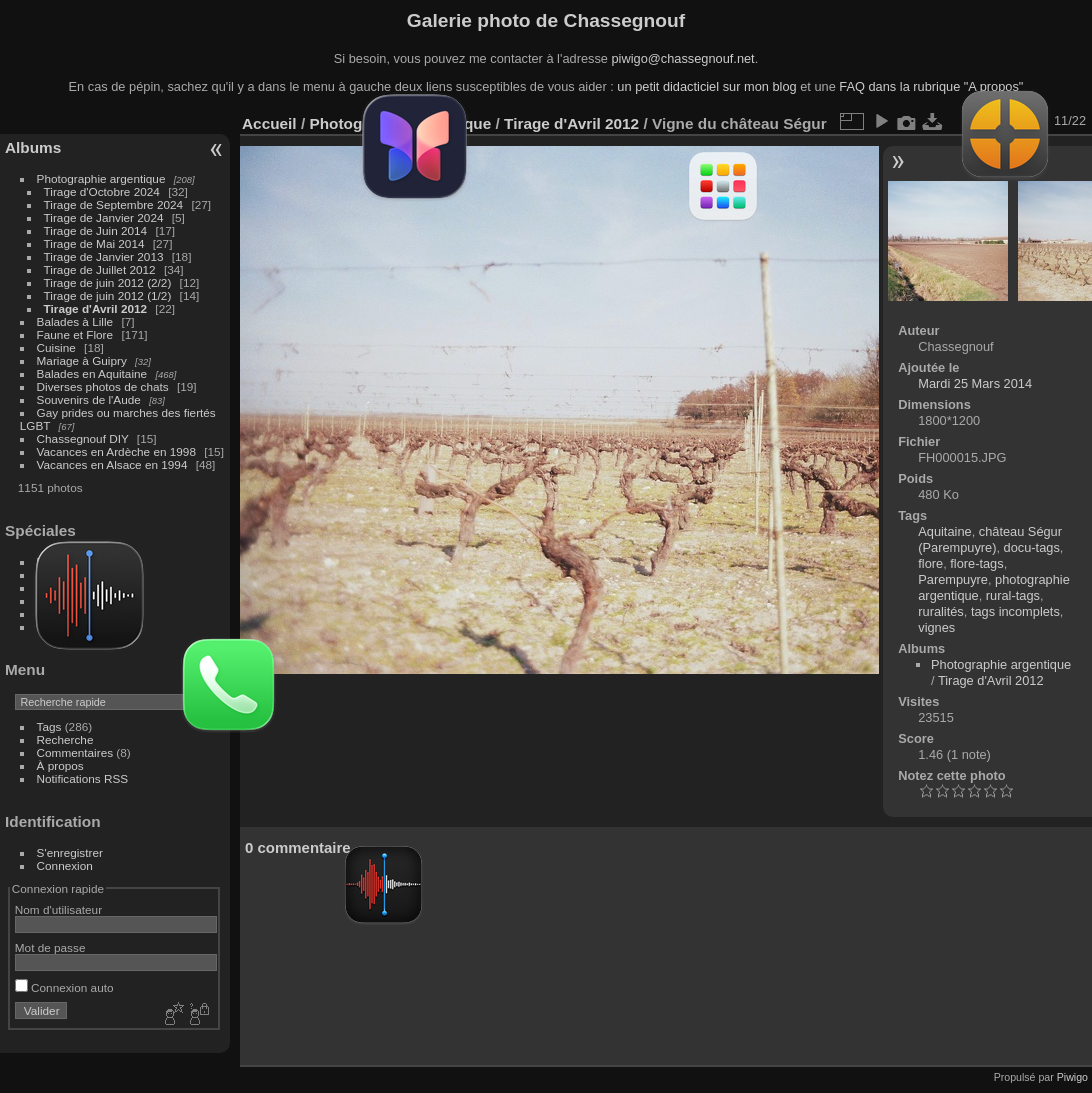 Image resolution: width=1092 pixels, height=1093 pixels. What do you see at coordinates (414, 146) in the screenshot?
I see `open the journal app` at bounding box center [414, 146].